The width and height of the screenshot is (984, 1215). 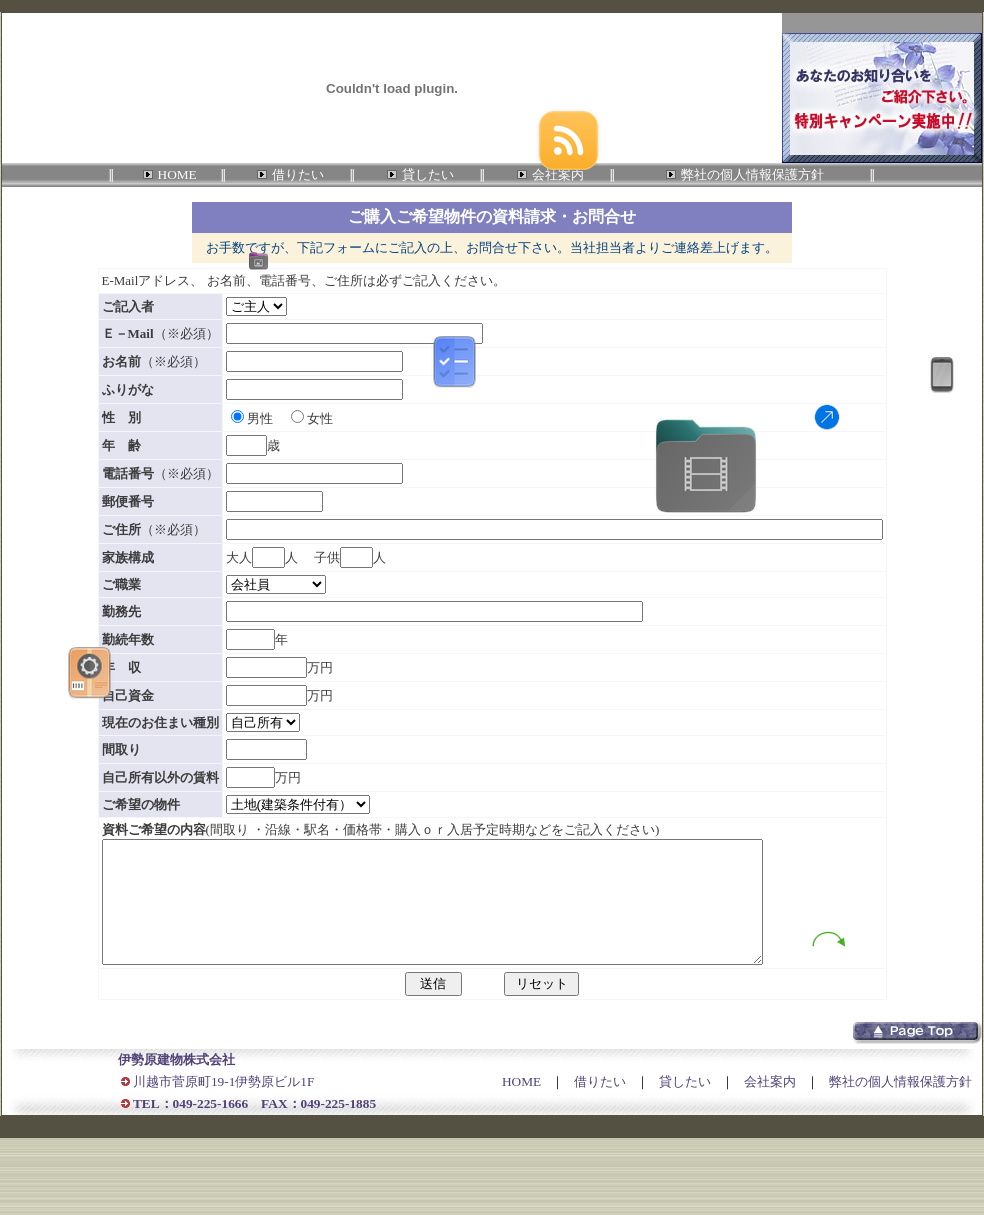 I want to click on indicates package installation or setup in progress, so click(x=89, y=672).